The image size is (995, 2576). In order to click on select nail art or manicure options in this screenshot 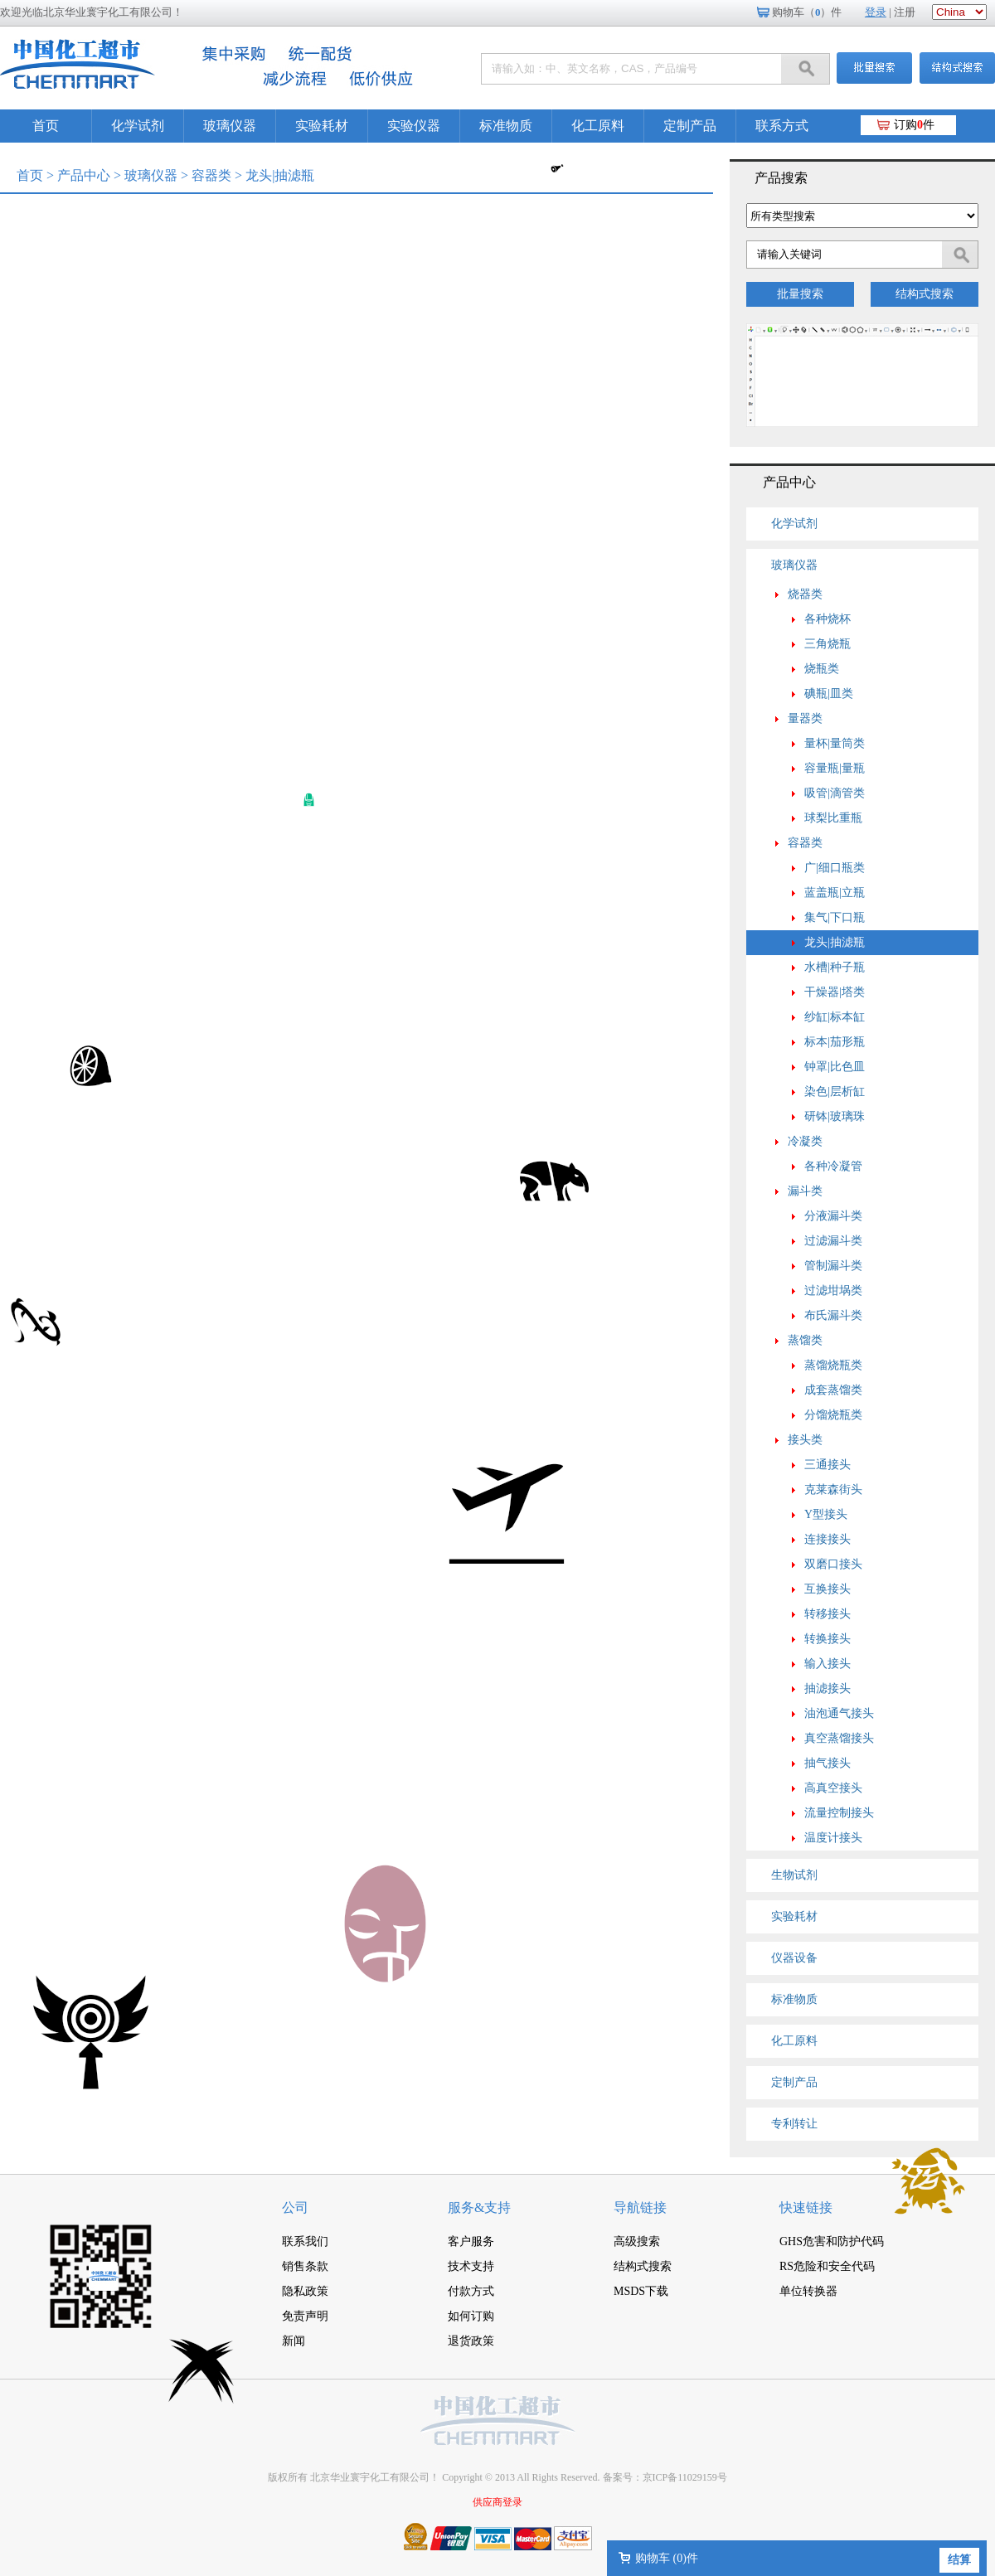, I will do `click(308, 799)`.